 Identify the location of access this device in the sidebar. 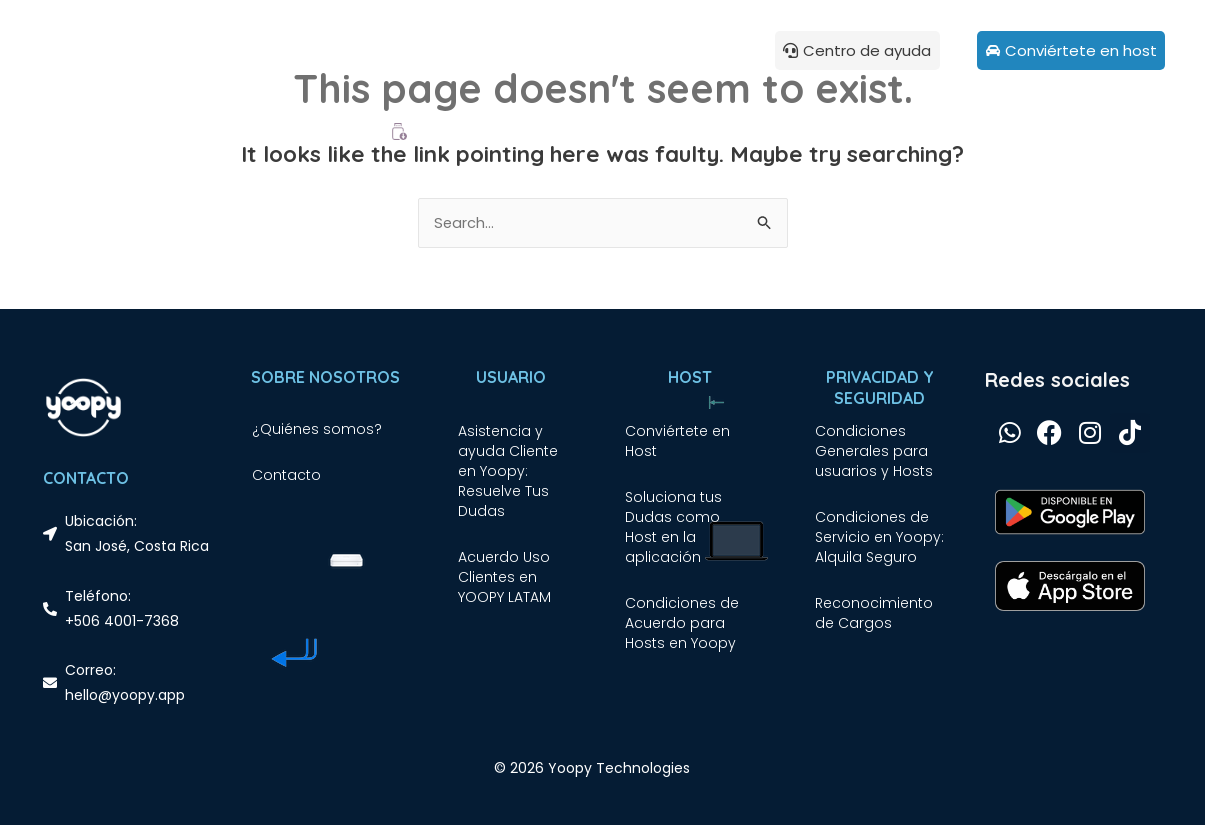
(736, 540).